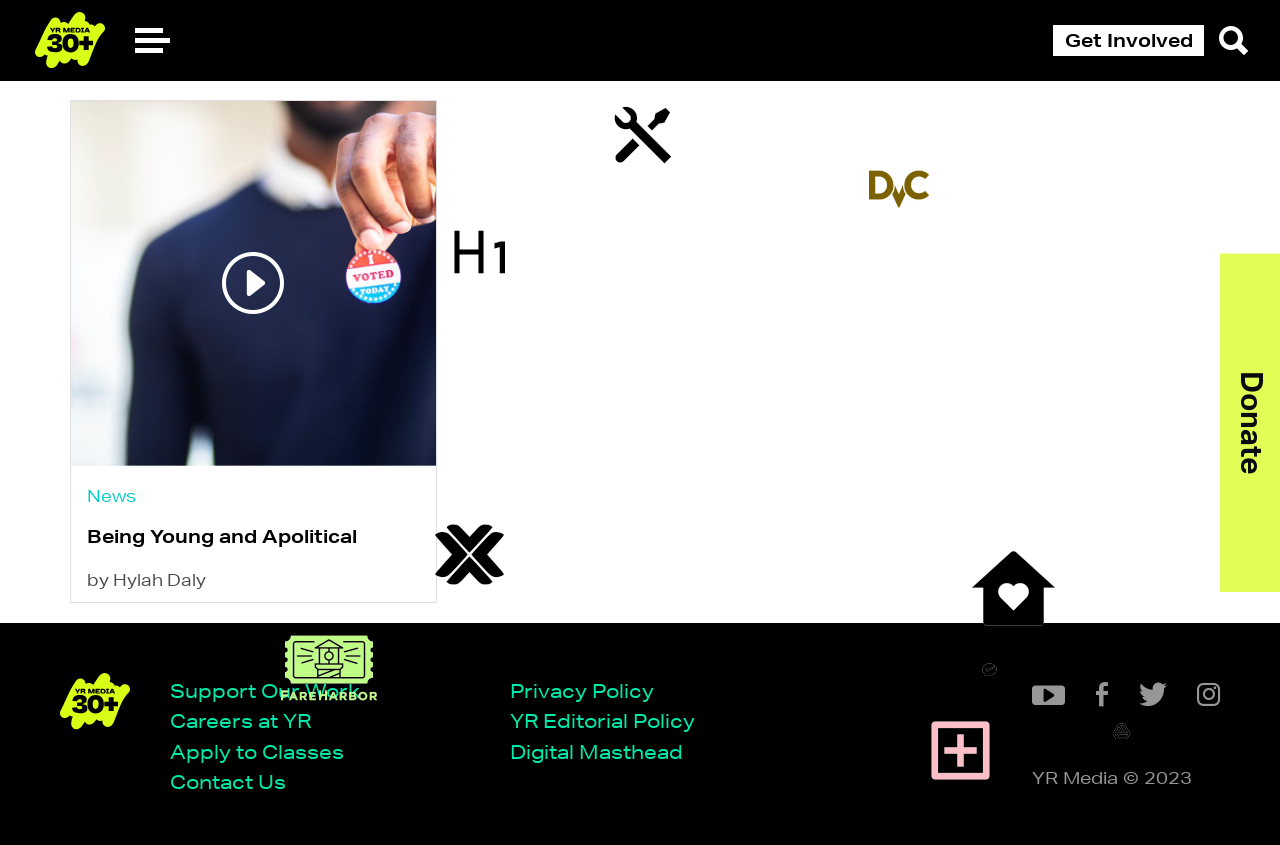 The height and width of the screenshot is (845, 1280). What do you see at coordinates (643, 135) in the screenshot?
I see `access settings or configuration options` at bounding box center [643, 135].